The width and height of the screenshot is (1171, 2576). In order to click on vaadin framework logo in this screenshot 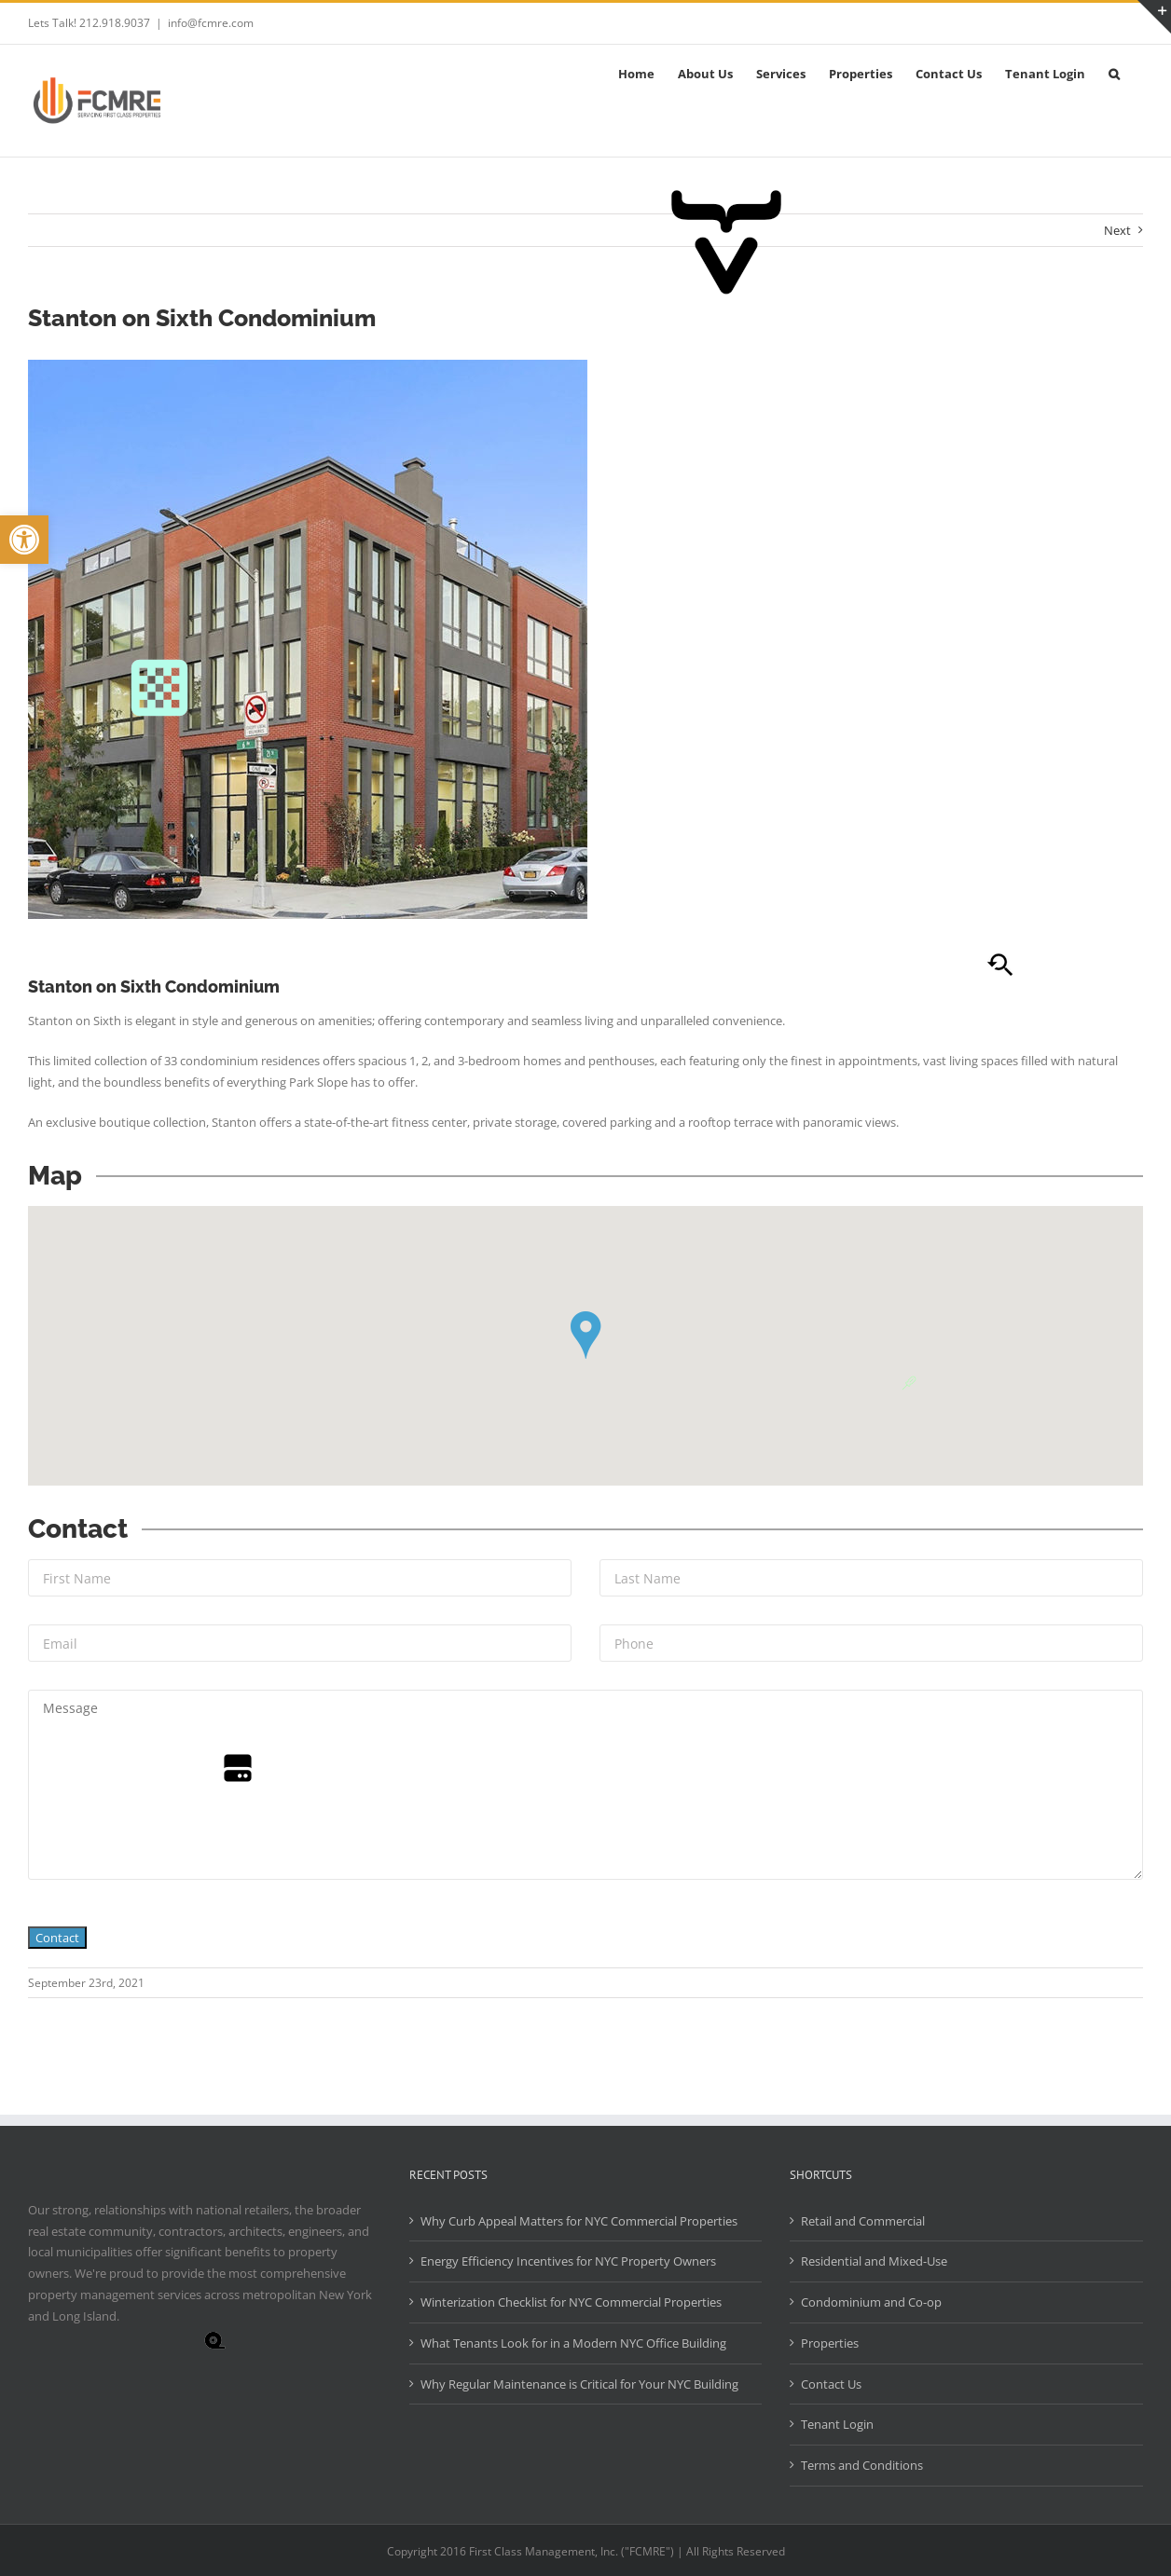, I will do `click(726, 245)`.